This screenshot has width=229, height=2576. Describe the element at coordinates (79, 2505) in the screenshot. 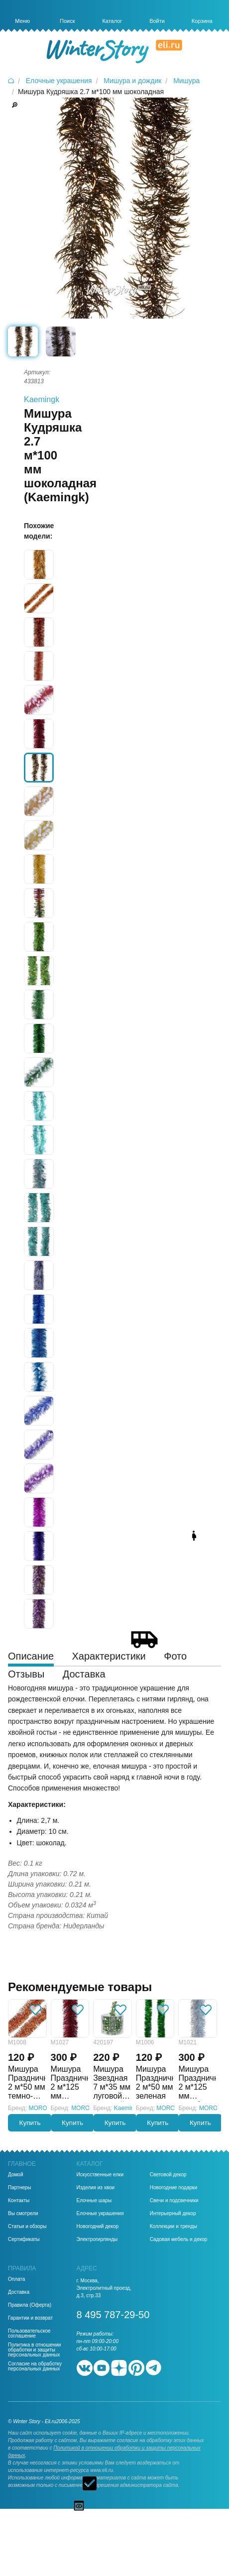

I see `preview content before opening or saving` at that location.